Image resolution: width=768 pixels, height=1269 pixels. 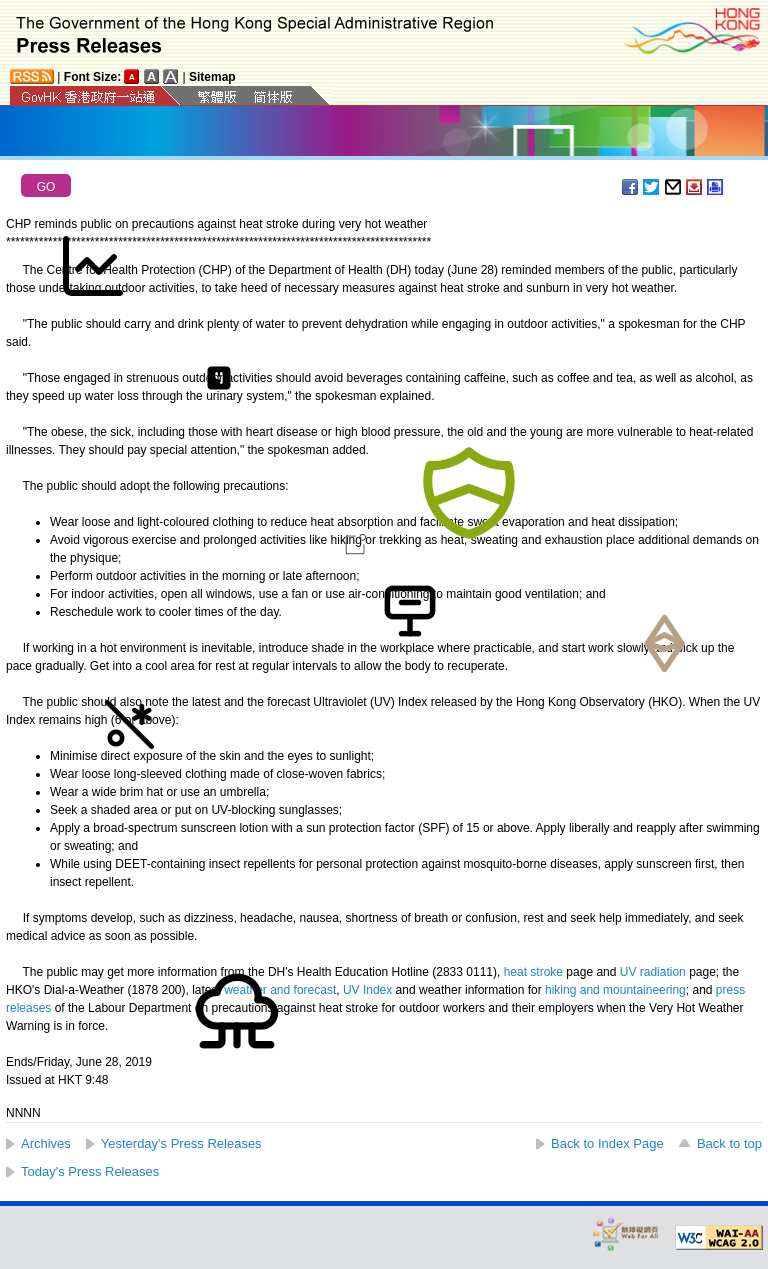 I want to click on view ethereum wallet balance, so click(x=664, y=643).